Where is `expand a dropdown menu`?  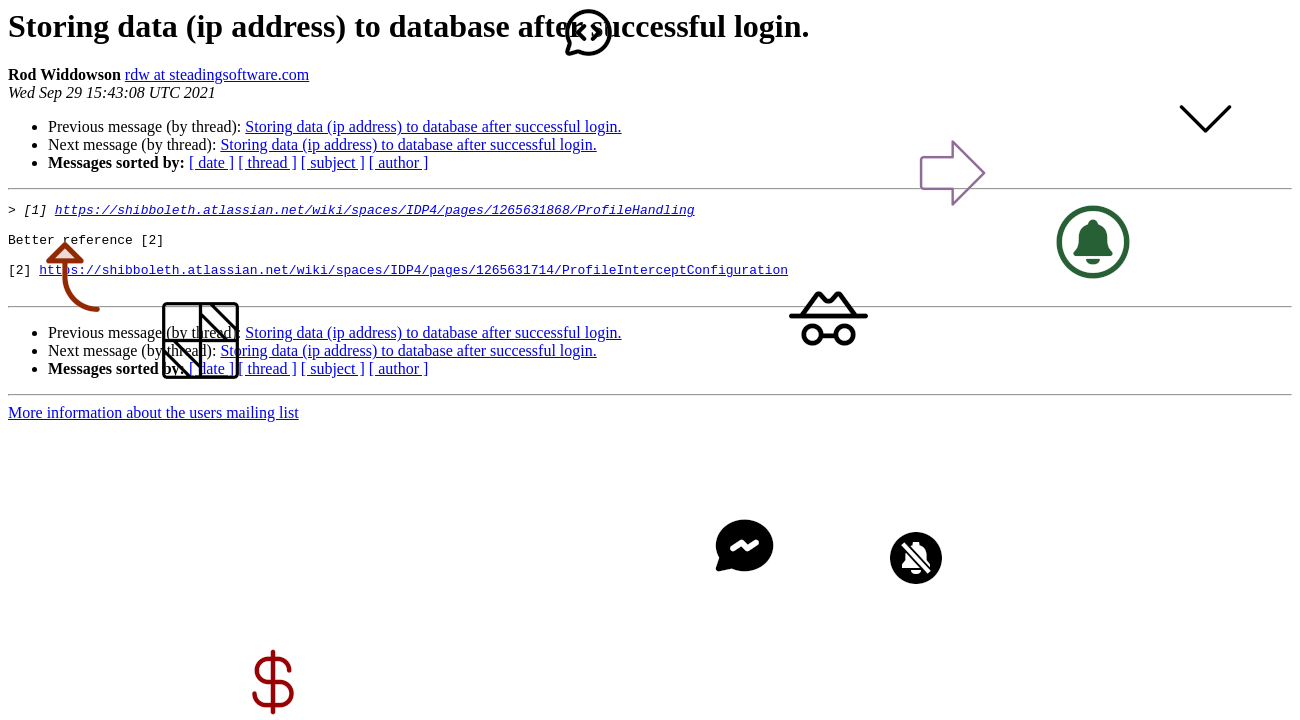 expand a dropdown menu is located at coordinates (1205, 116).